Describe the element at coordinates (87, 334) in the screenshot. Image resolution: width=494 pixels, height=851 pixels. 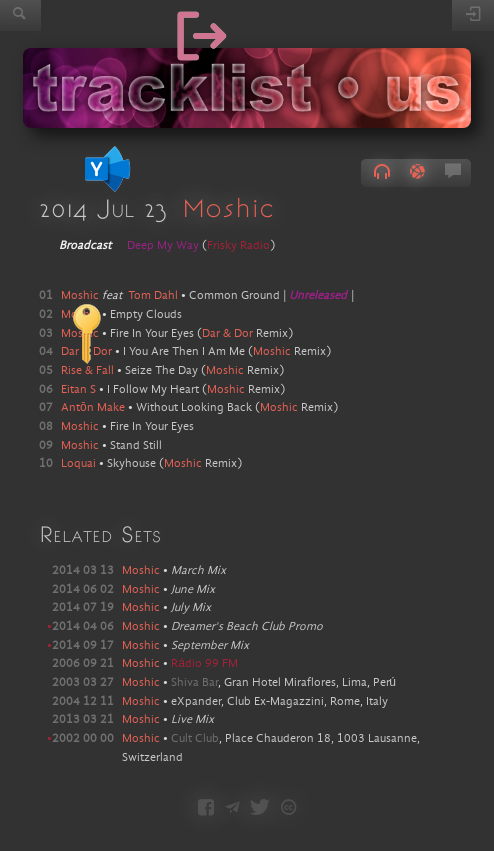
I see `access security or password settings` at that location.